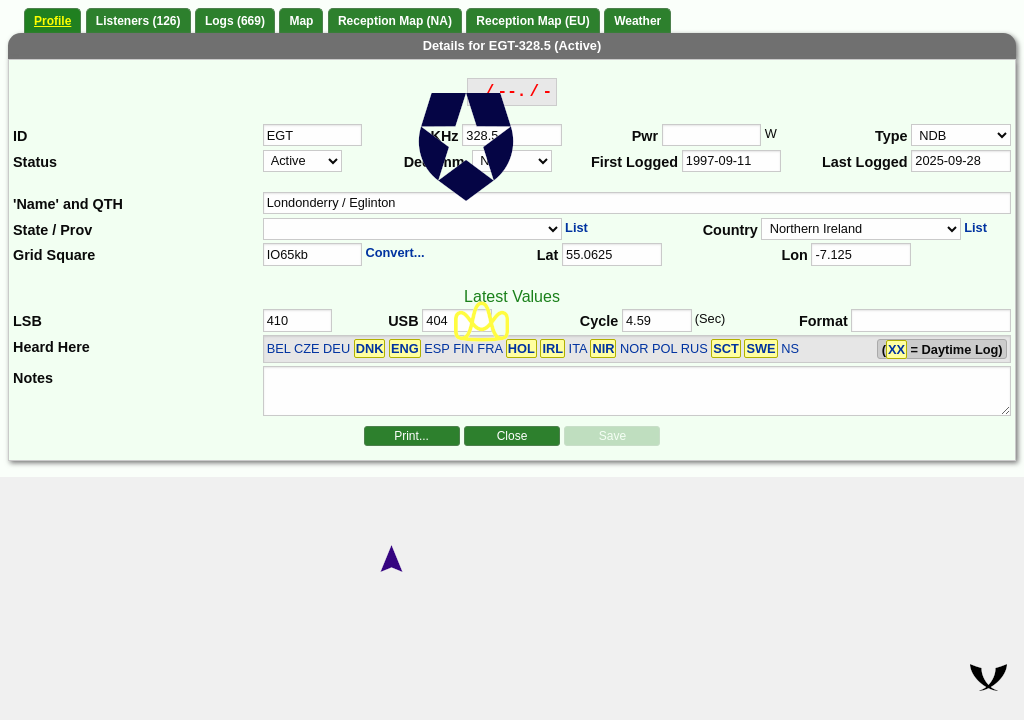 The width and height of the screenshot is (1024, 720). Describe the element at coordinates (988, 677) in the screenshot. I see `xmpp messaging protocol logo` at that location.